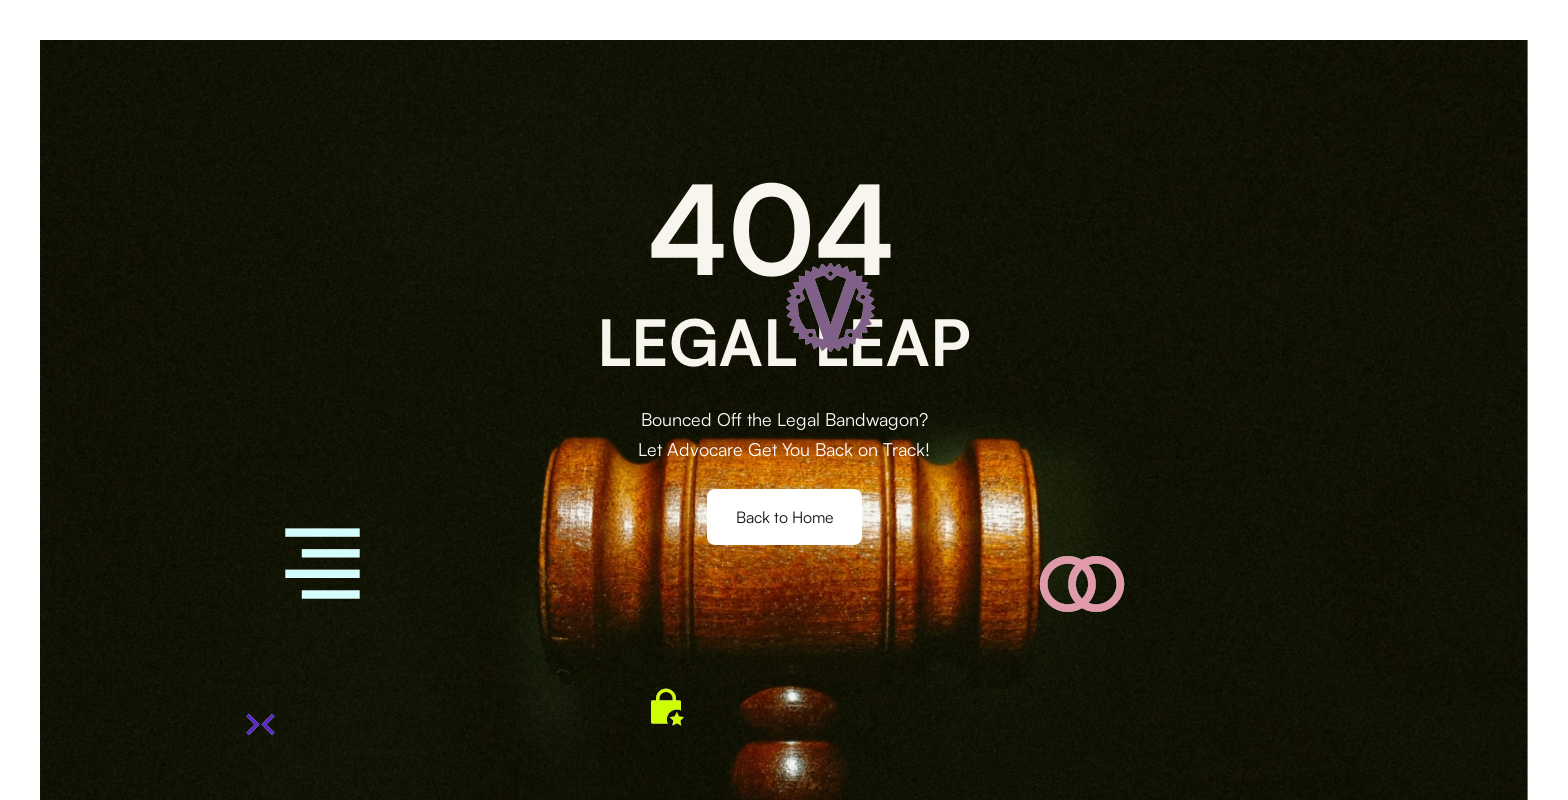 The image size is (1568, 800). Describe the element at coordinates (1082, 584) in the screenshot. I see `pay with mastercard` at that location.